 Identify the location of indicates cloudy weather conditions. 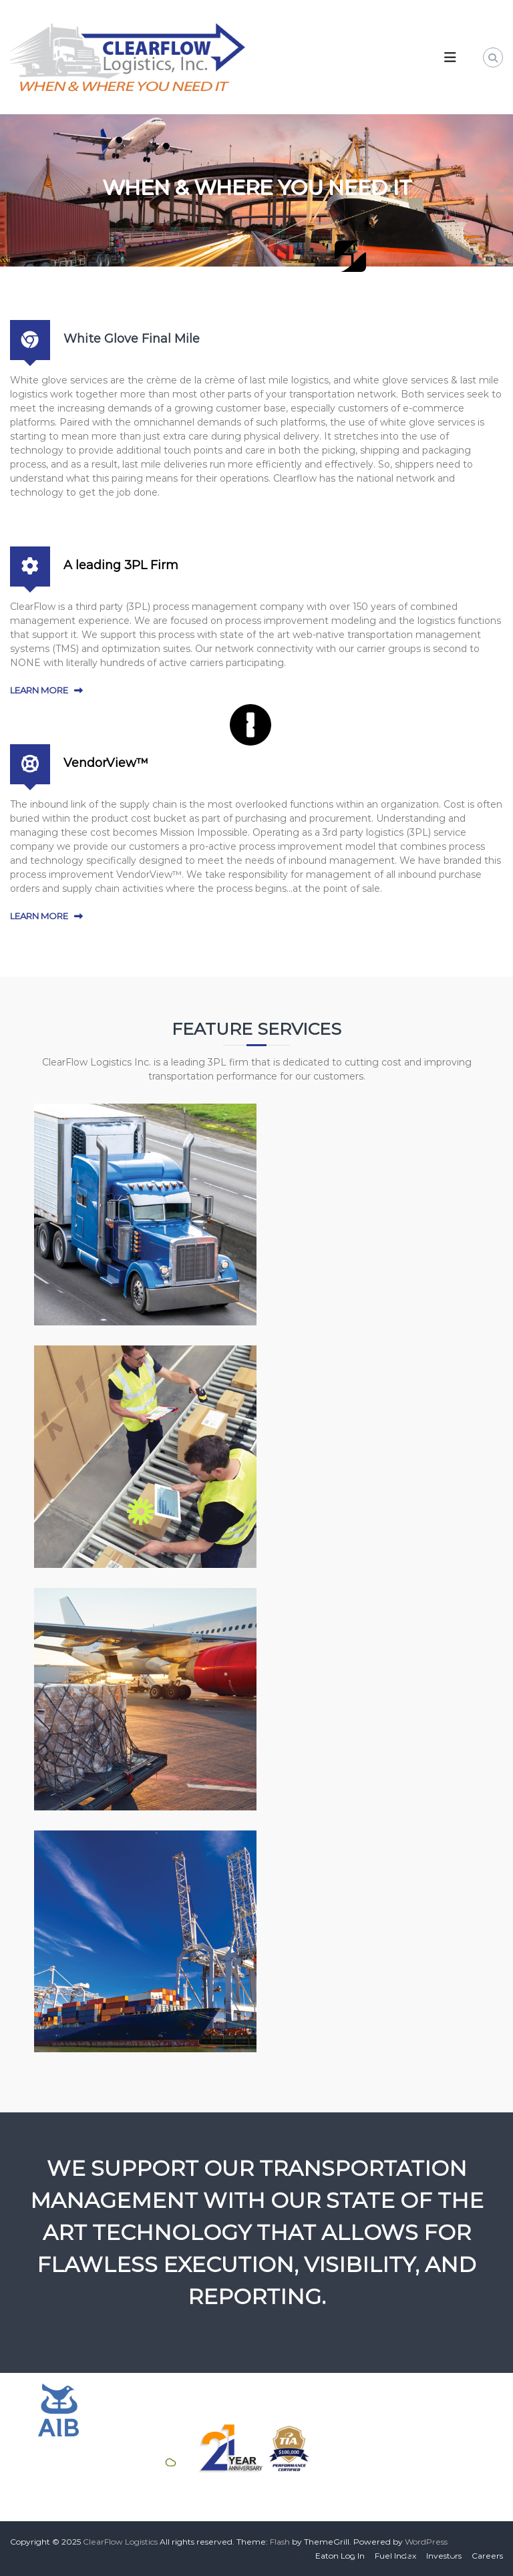
(170, 2462).